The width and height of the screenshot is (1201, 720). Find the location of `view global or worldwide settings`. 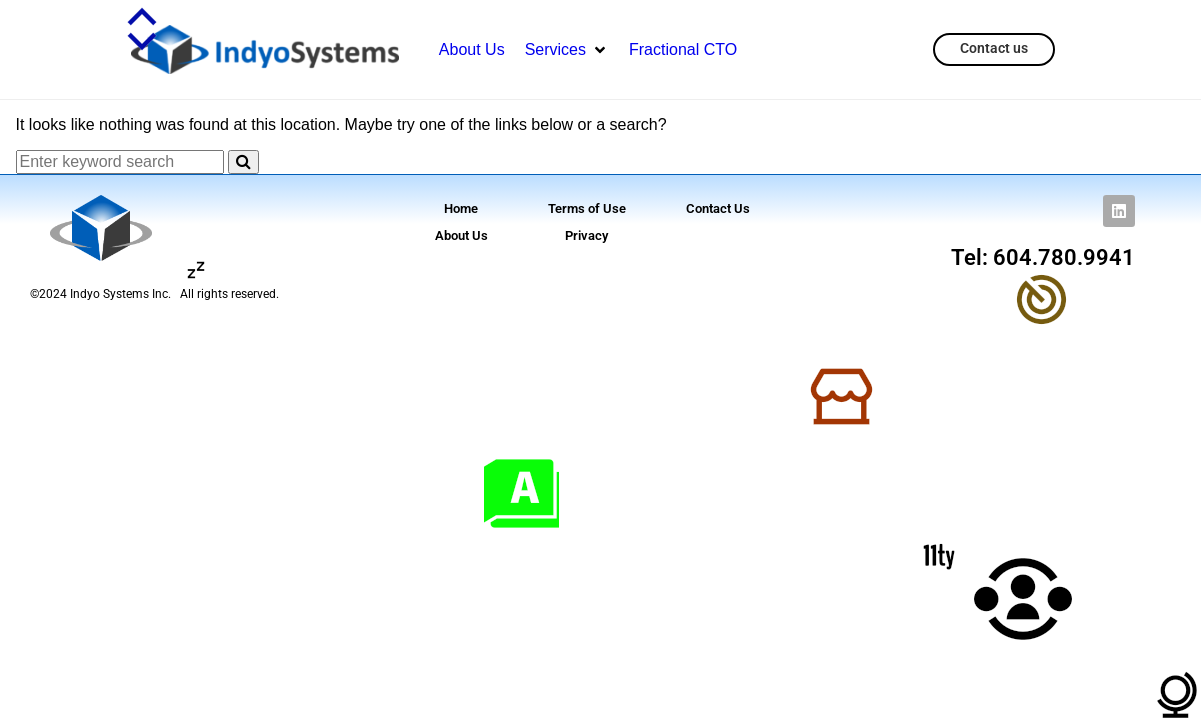

view global or worldwide settings is located at coordinates (1175, 694).